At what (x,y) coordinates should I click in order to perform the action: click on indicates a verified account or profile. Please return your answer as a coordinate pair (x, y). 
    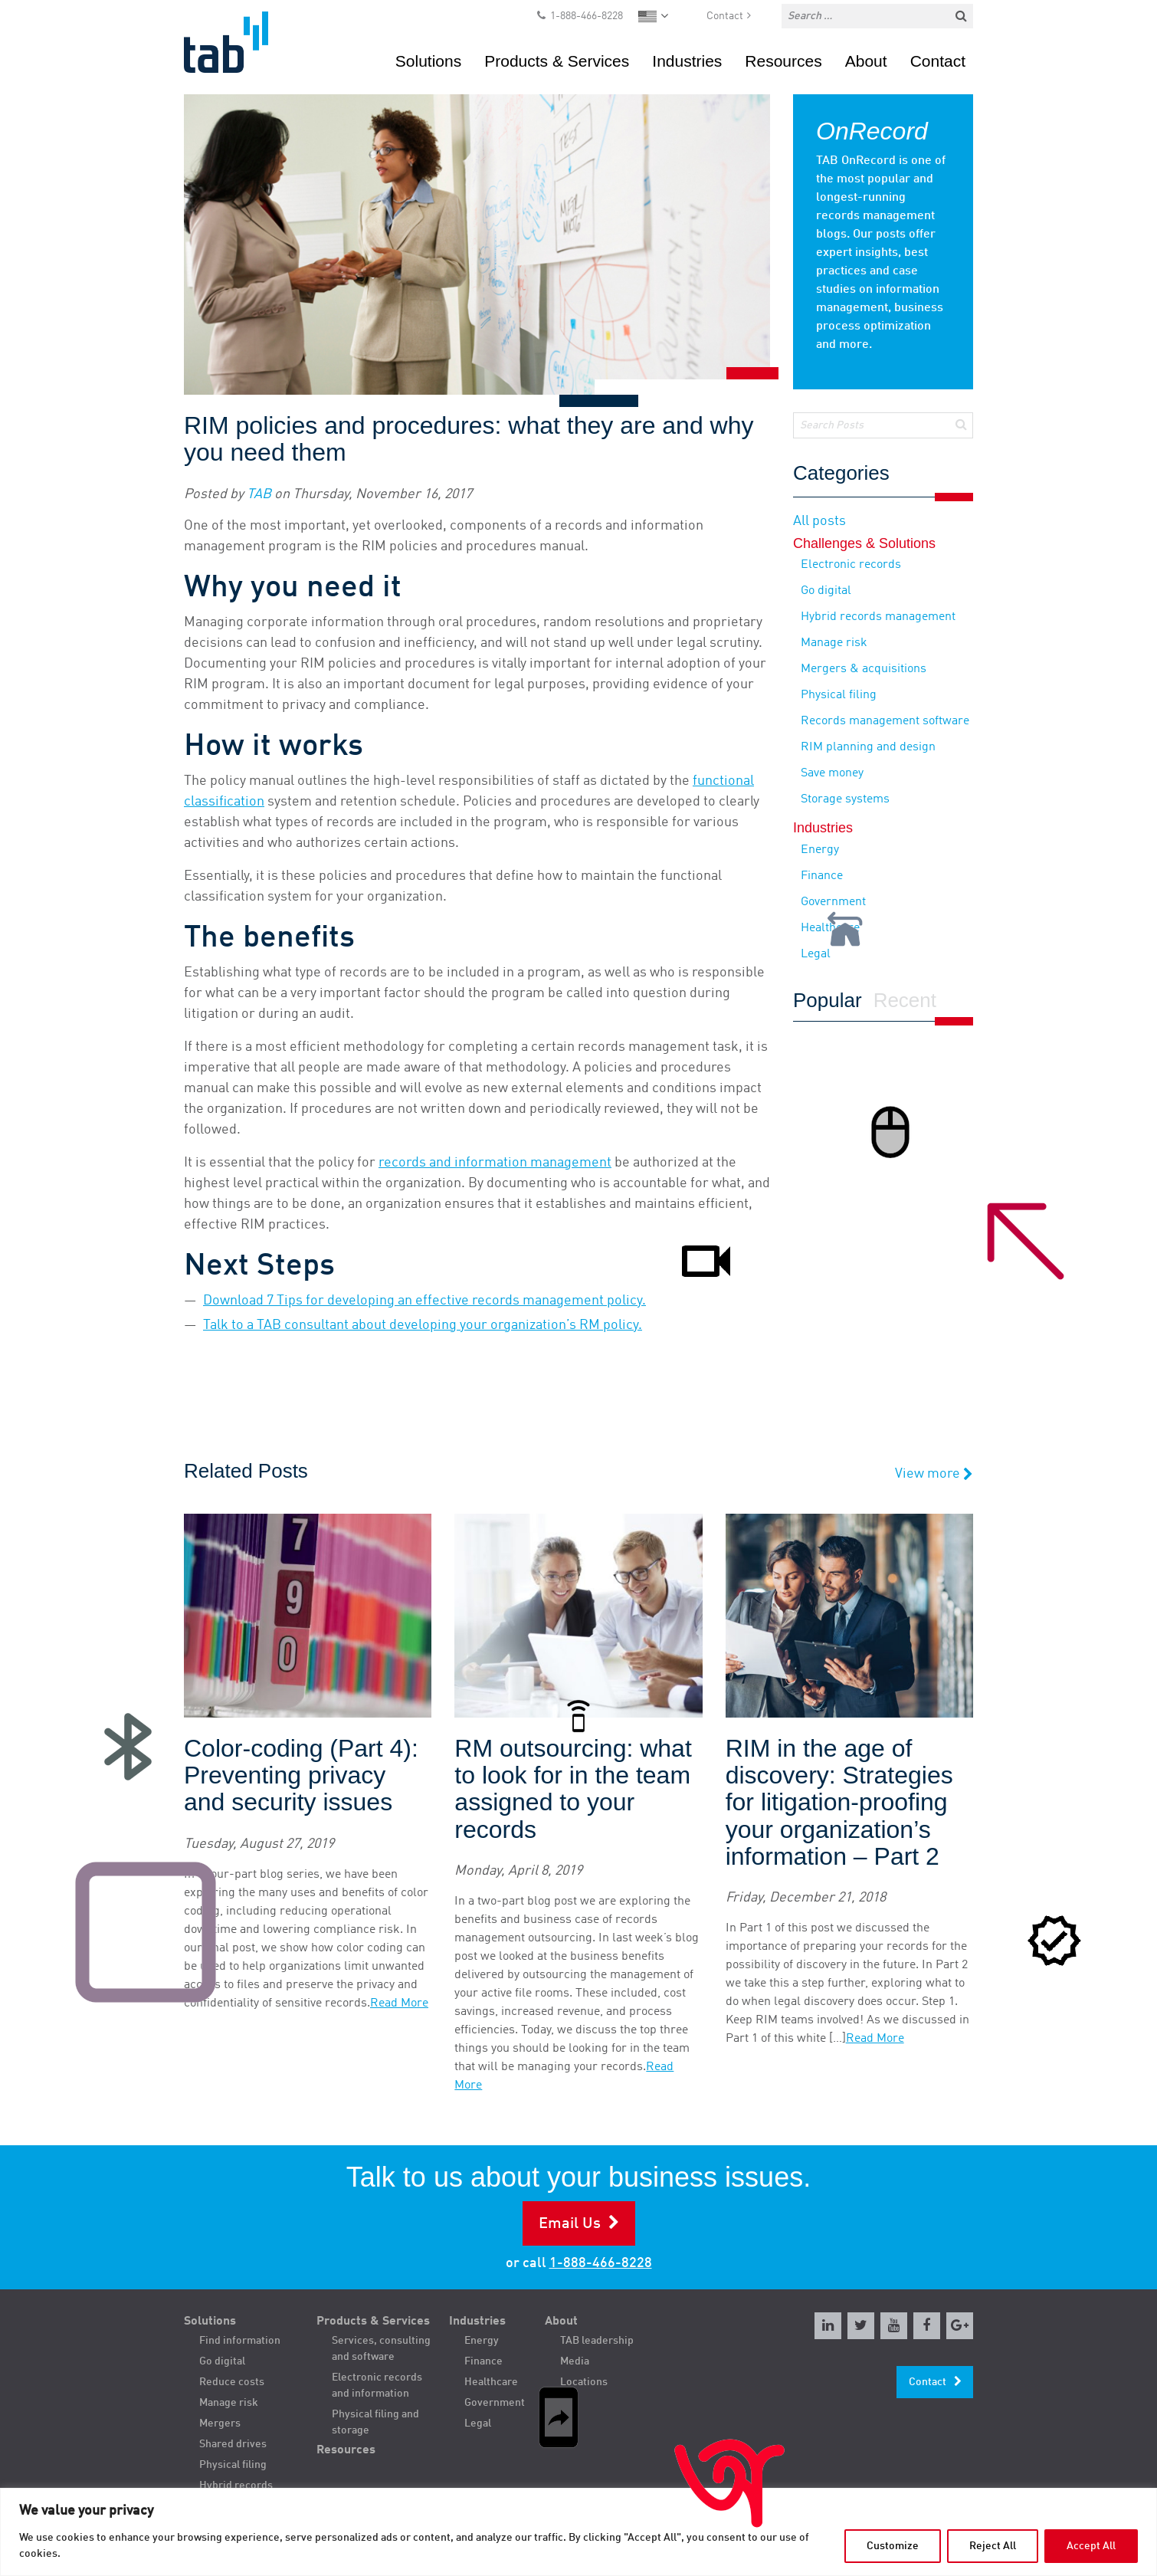
    Looking at the image, I should click on (1054, 1941).